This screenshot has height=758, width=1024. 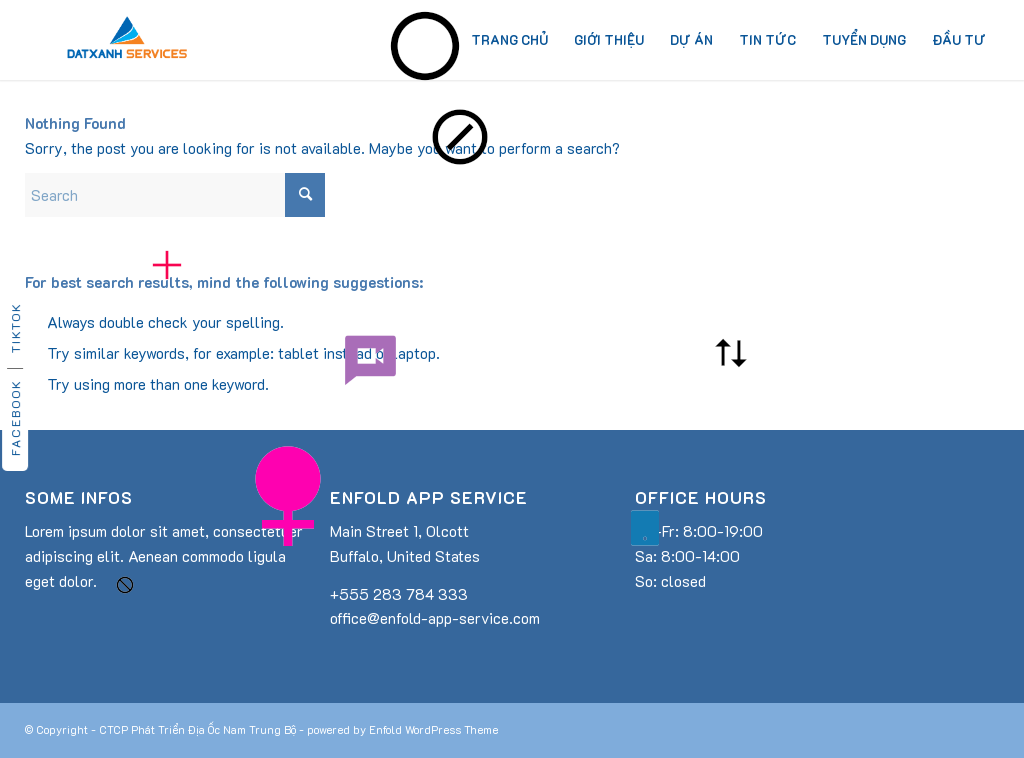 I want to click on start a video chat, so click(x=370, y=358).